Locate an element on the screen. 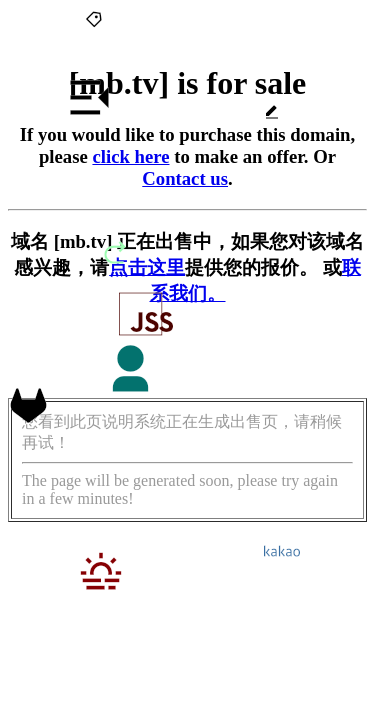 Image resolution: width=375 pixels, height=720 pixels. collapse sidebar or navigation panel is located at coordinates (89, 97).